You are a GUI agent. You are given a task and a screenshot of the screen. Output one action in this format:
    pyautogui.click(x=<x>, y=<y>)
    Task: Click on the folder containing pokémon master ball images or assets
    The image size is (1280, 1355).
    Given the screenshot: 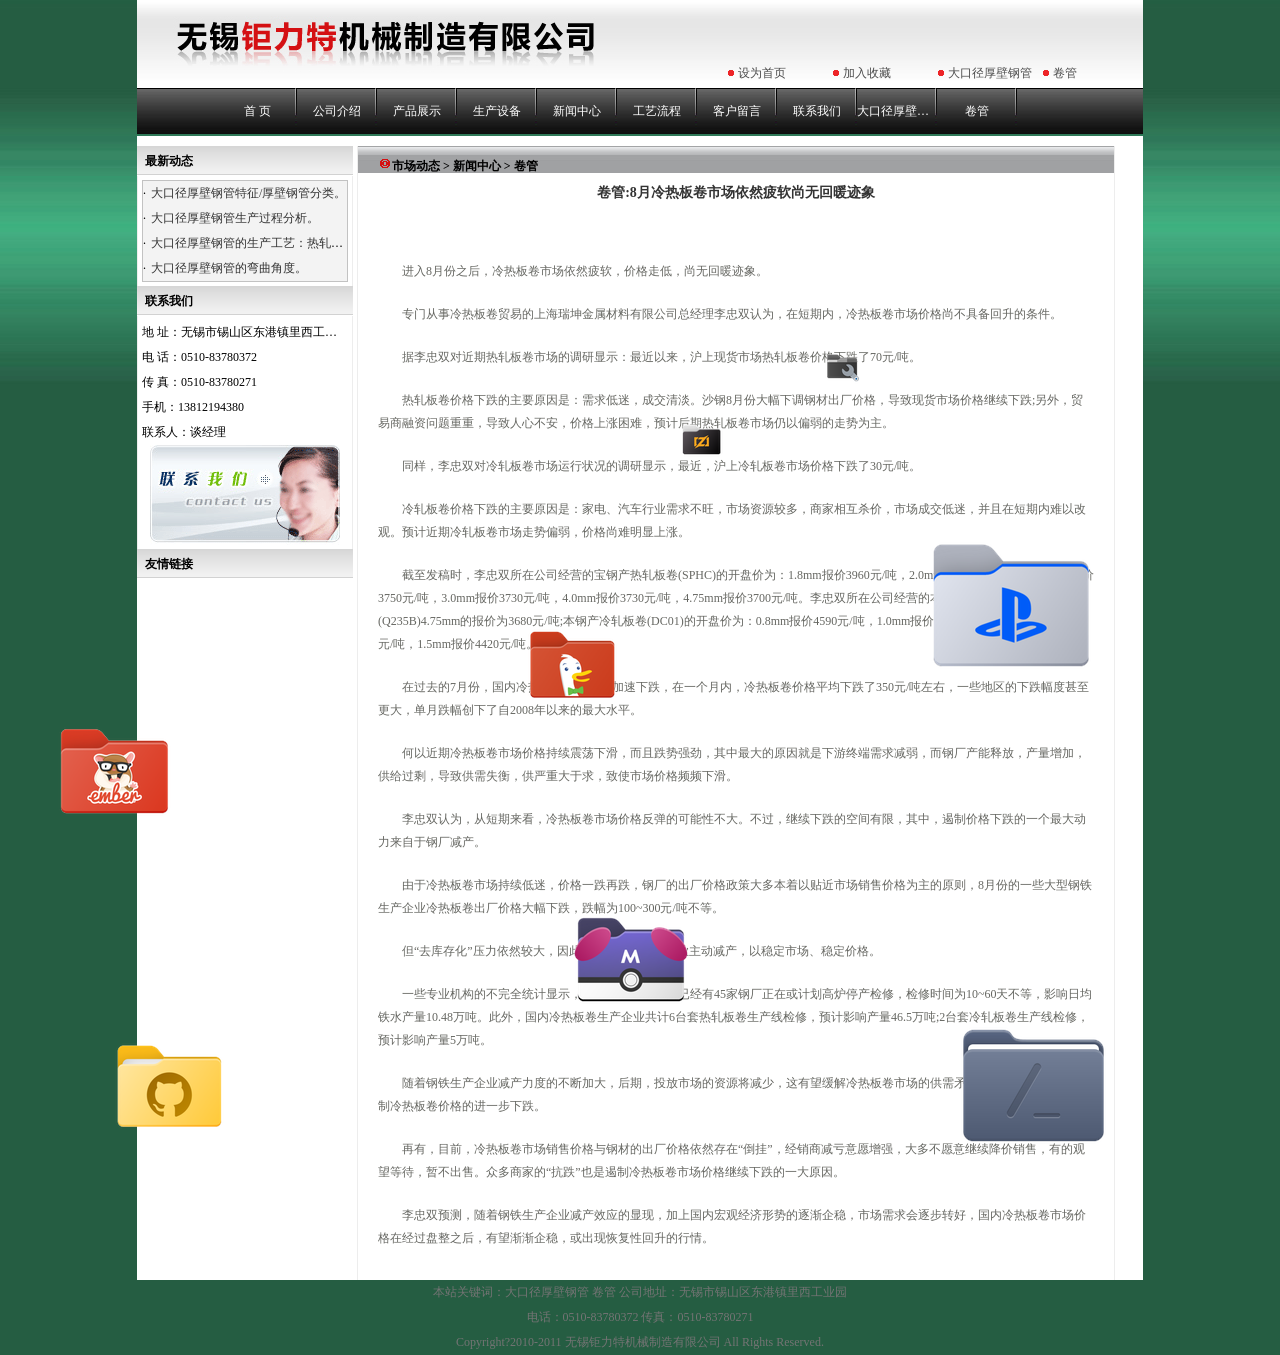 What is the action you would take?
    pyautogui.click(x=630, y=962)
    